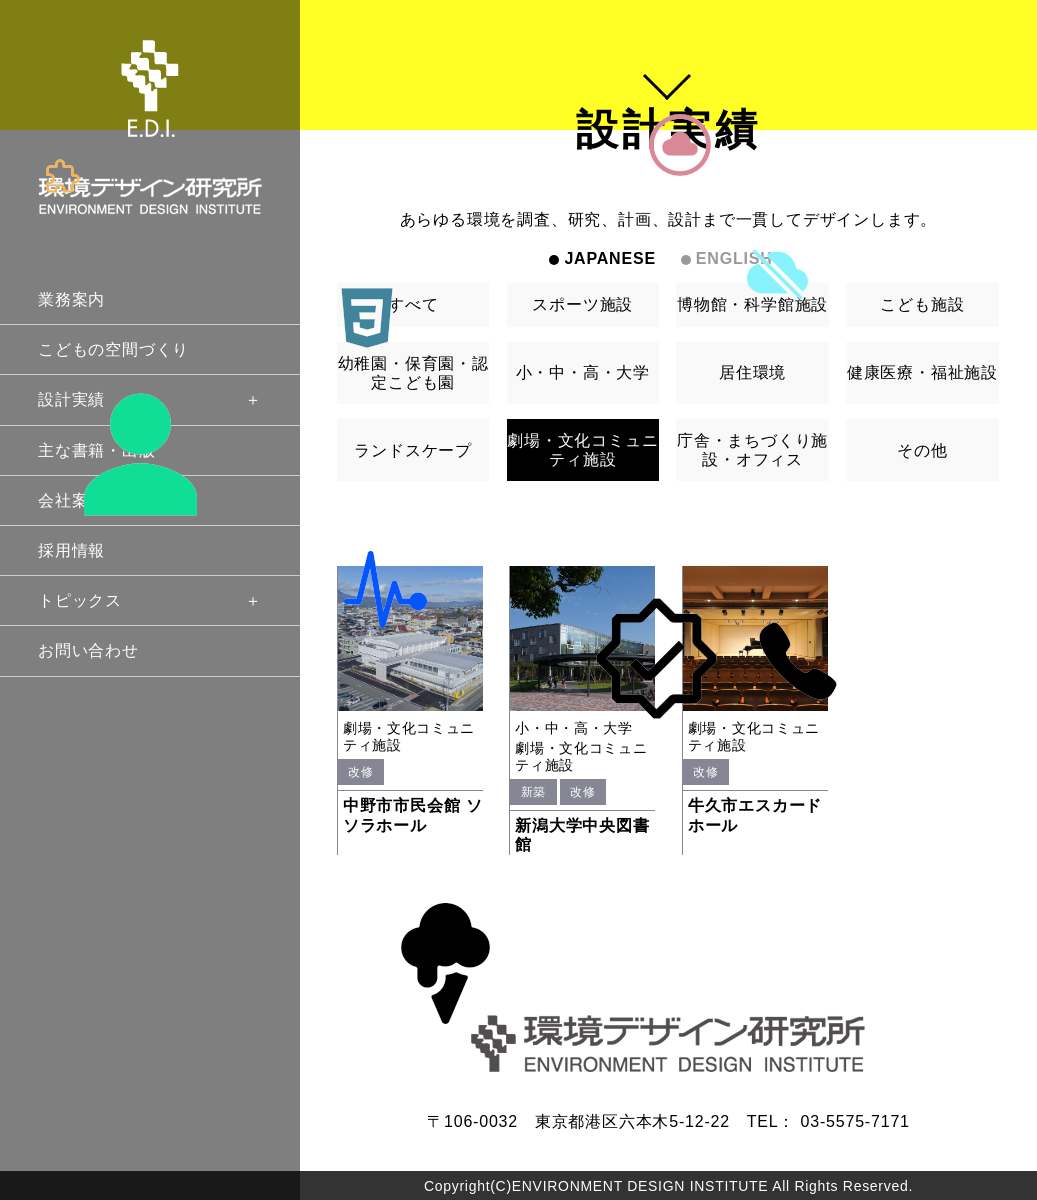  I want to click on indicates no cloud connection available, so click(777, 274).